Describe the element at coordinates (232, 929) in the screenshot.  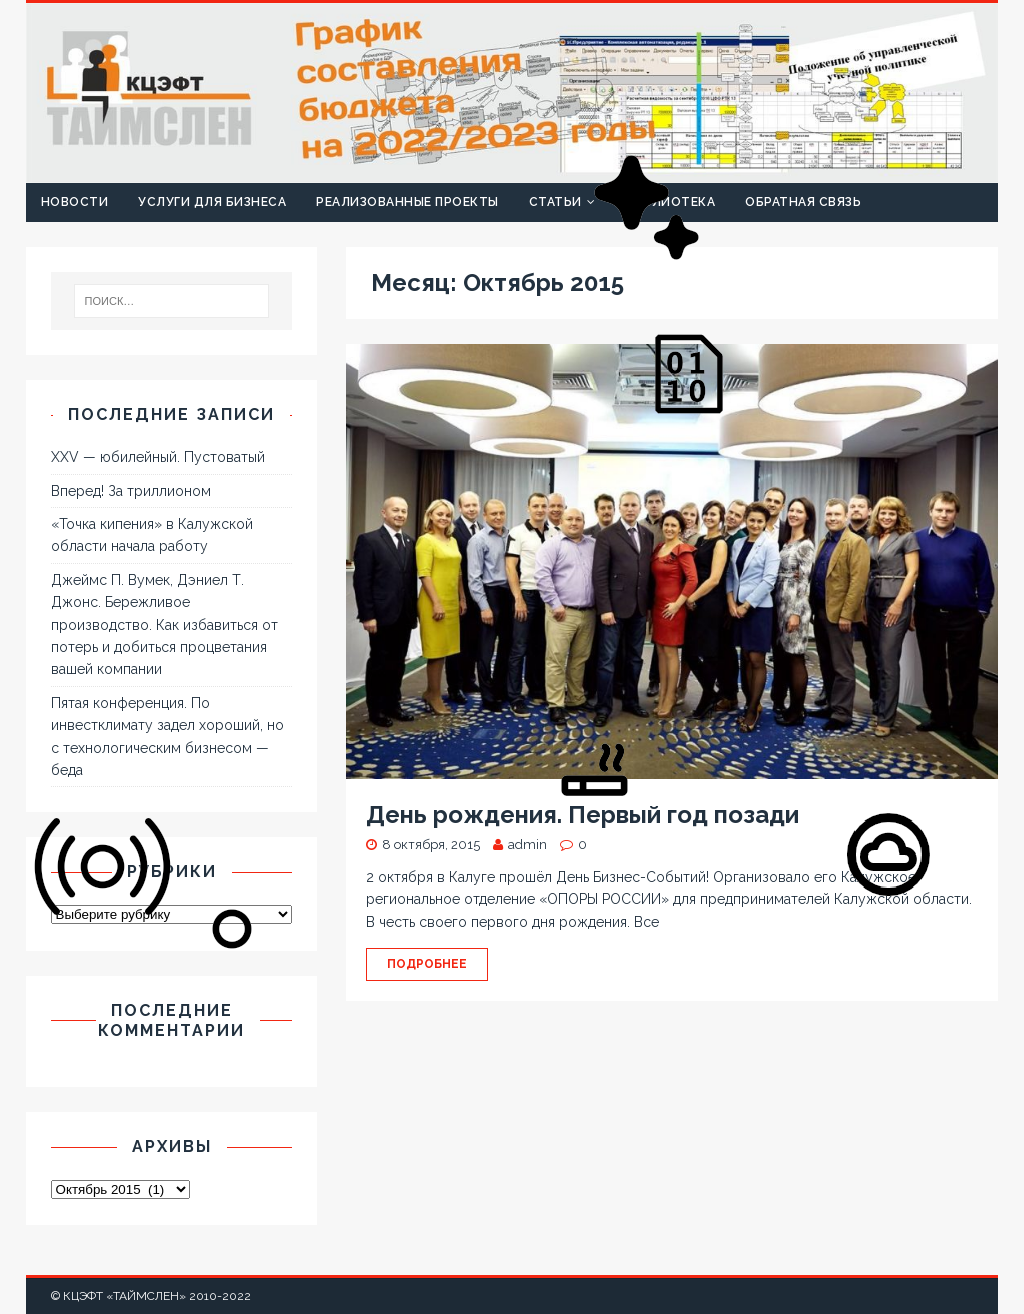
I see `indicates an unselected or empty state in a radio button` at that location.